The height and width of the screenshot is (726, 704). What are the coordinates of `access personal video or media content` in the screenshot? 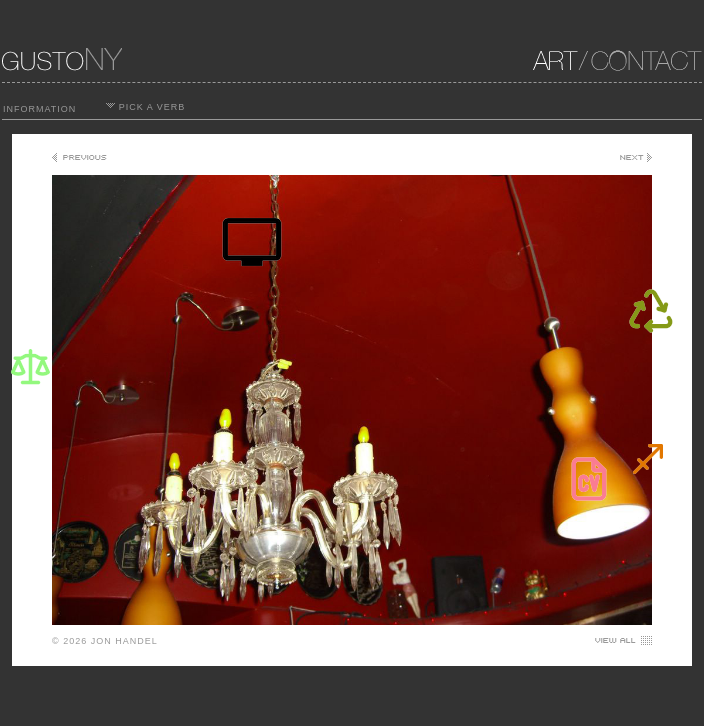 It's located at (252, 242).